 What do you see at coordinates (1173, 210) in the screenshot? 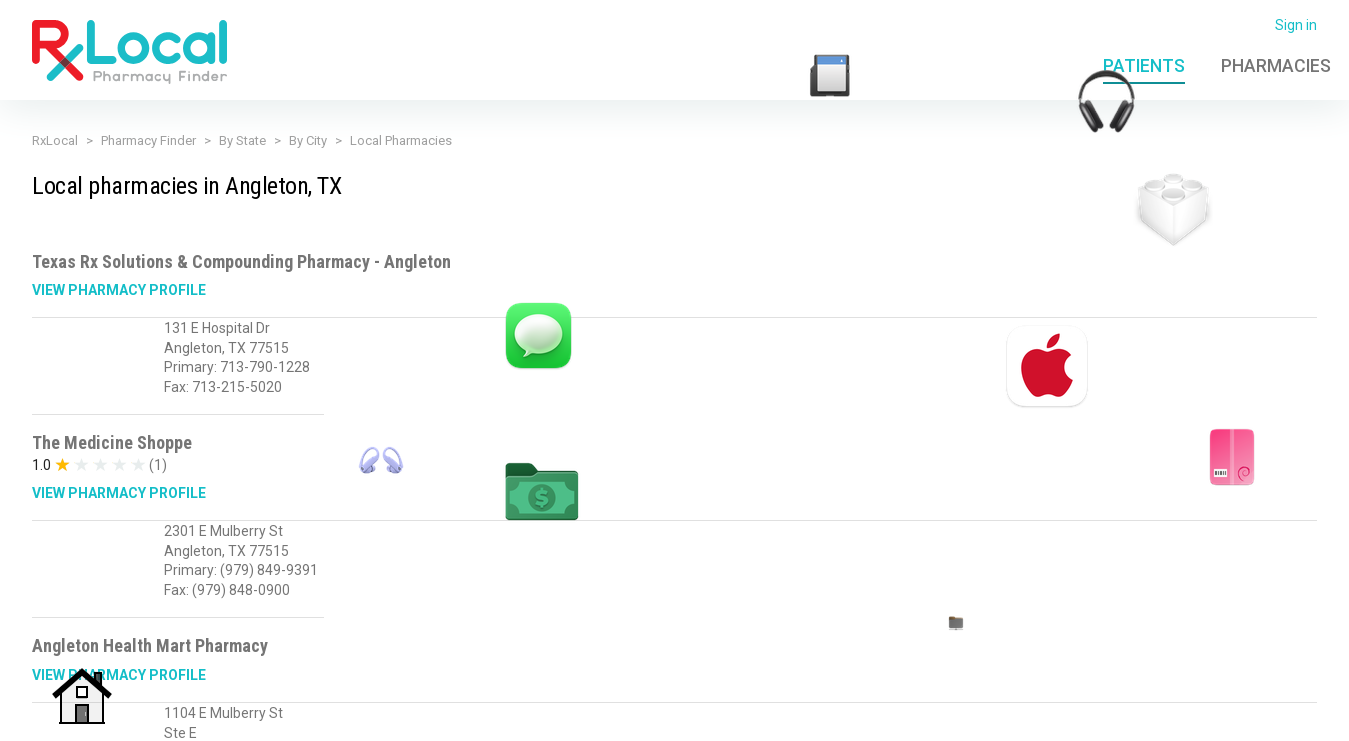
I see `a plugin or extension module` at bounding box center [1173, 210].